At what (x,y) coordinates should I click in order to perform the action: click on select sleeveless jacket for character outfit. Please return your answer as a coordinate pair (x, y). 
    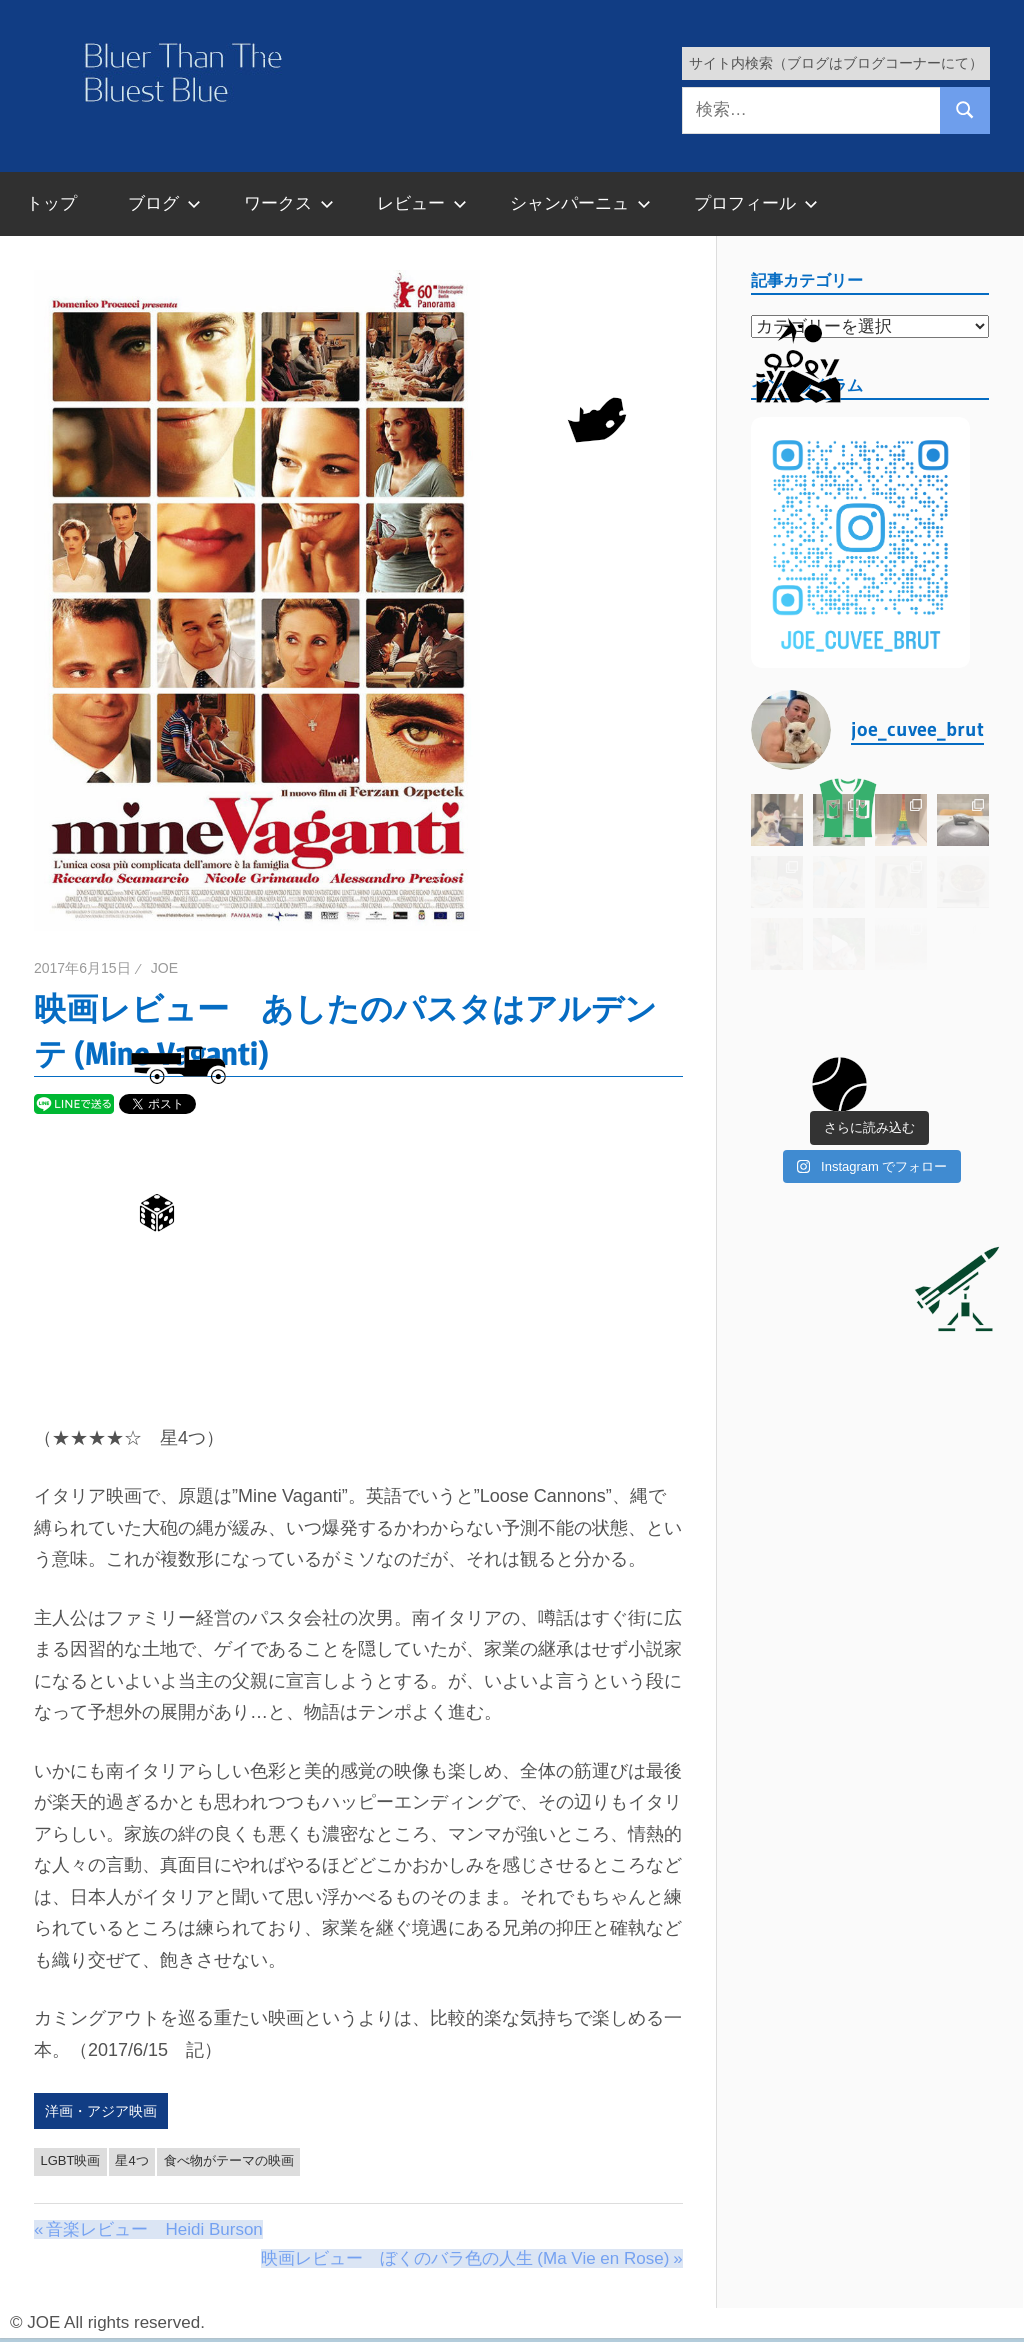
    Looking at the image, I should click on (848, 806).